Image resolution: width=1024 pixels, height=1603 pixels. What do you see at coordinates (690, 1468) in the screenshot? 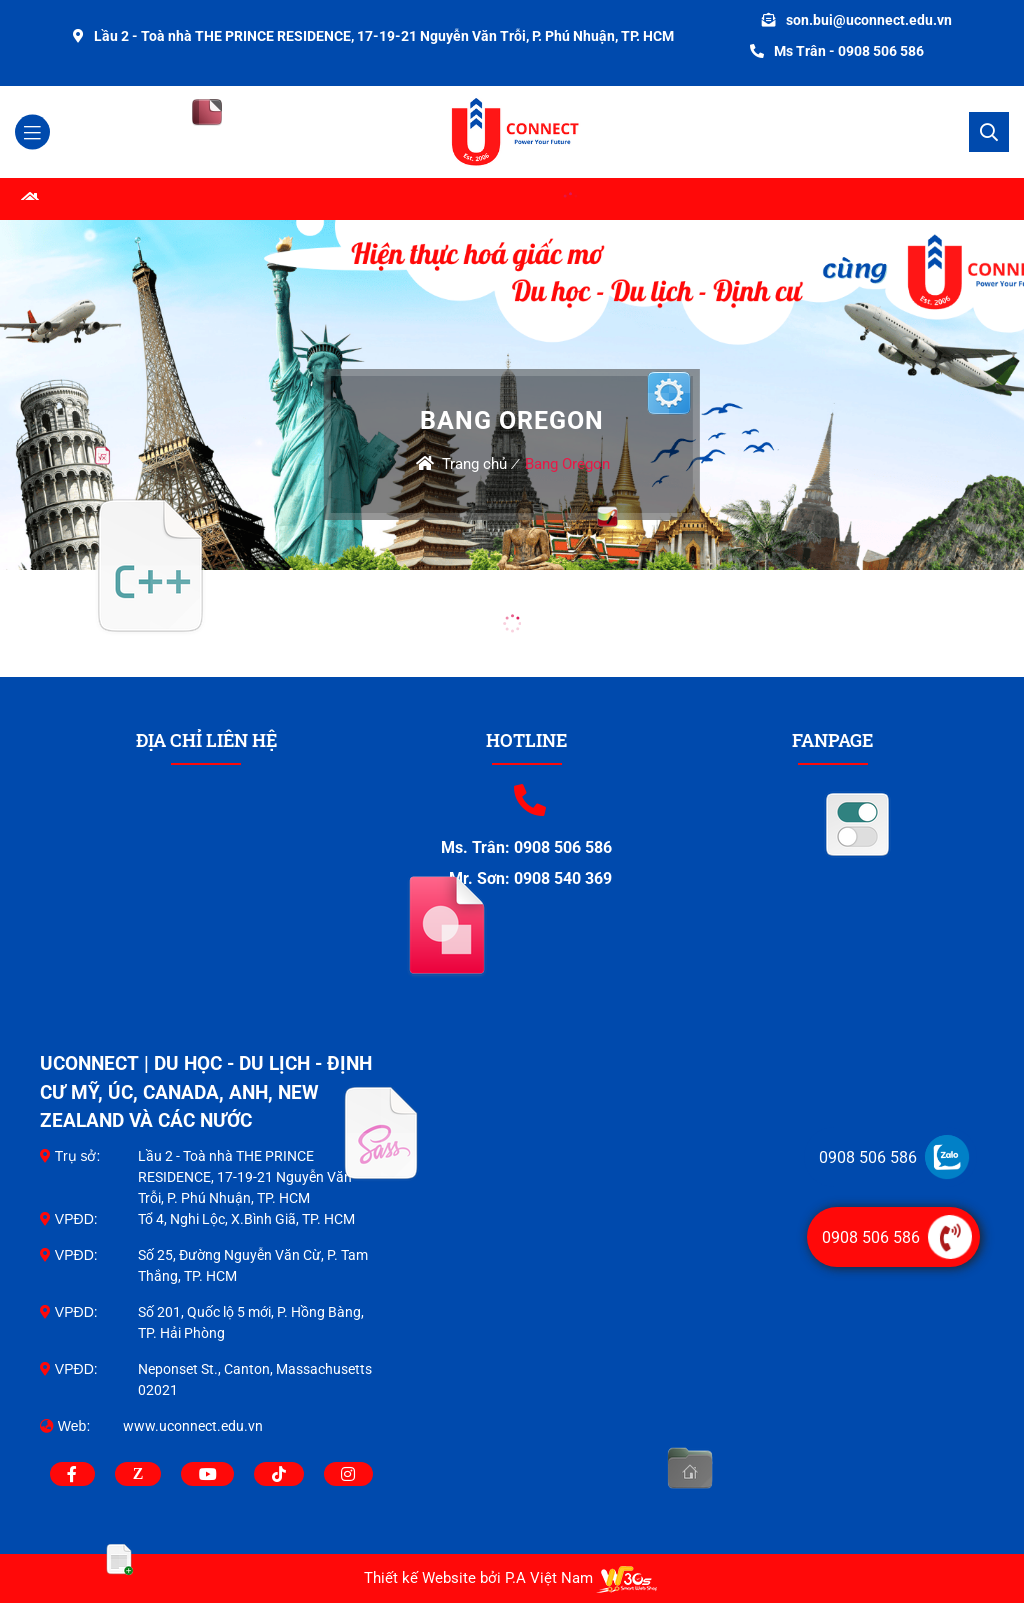
I see `access your home folder` at bounding box center [690, 1468].